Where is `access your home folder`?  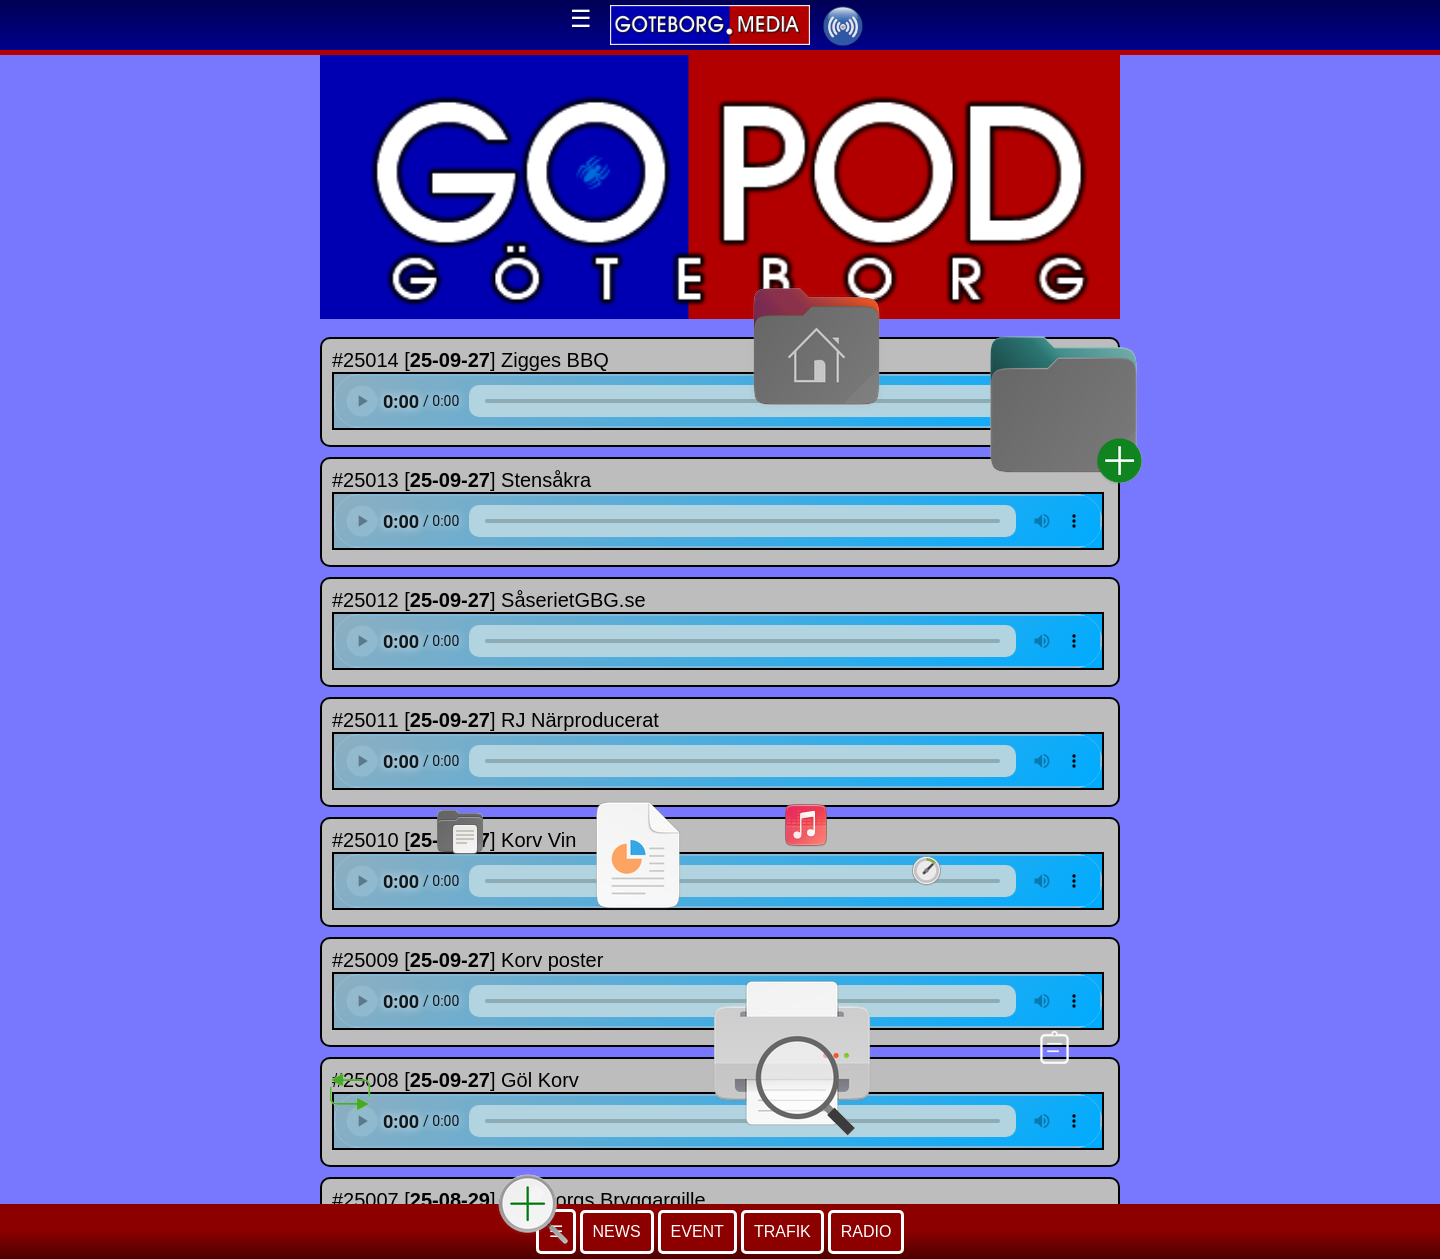 access your home folder is located at coordinates (816, 346).